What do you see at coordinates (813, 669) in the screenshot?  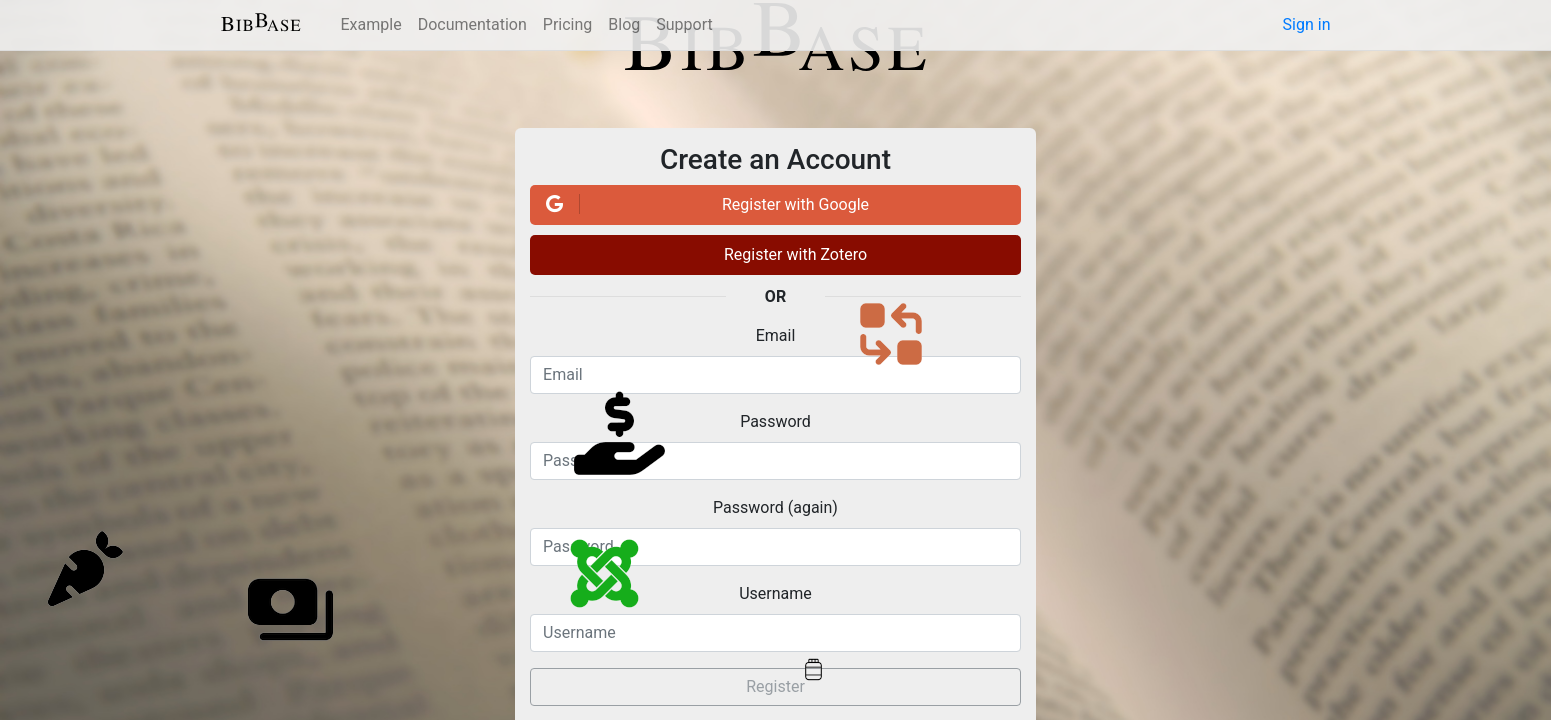 I see `view or manage labeled containers` at bounding box center [813, 669].